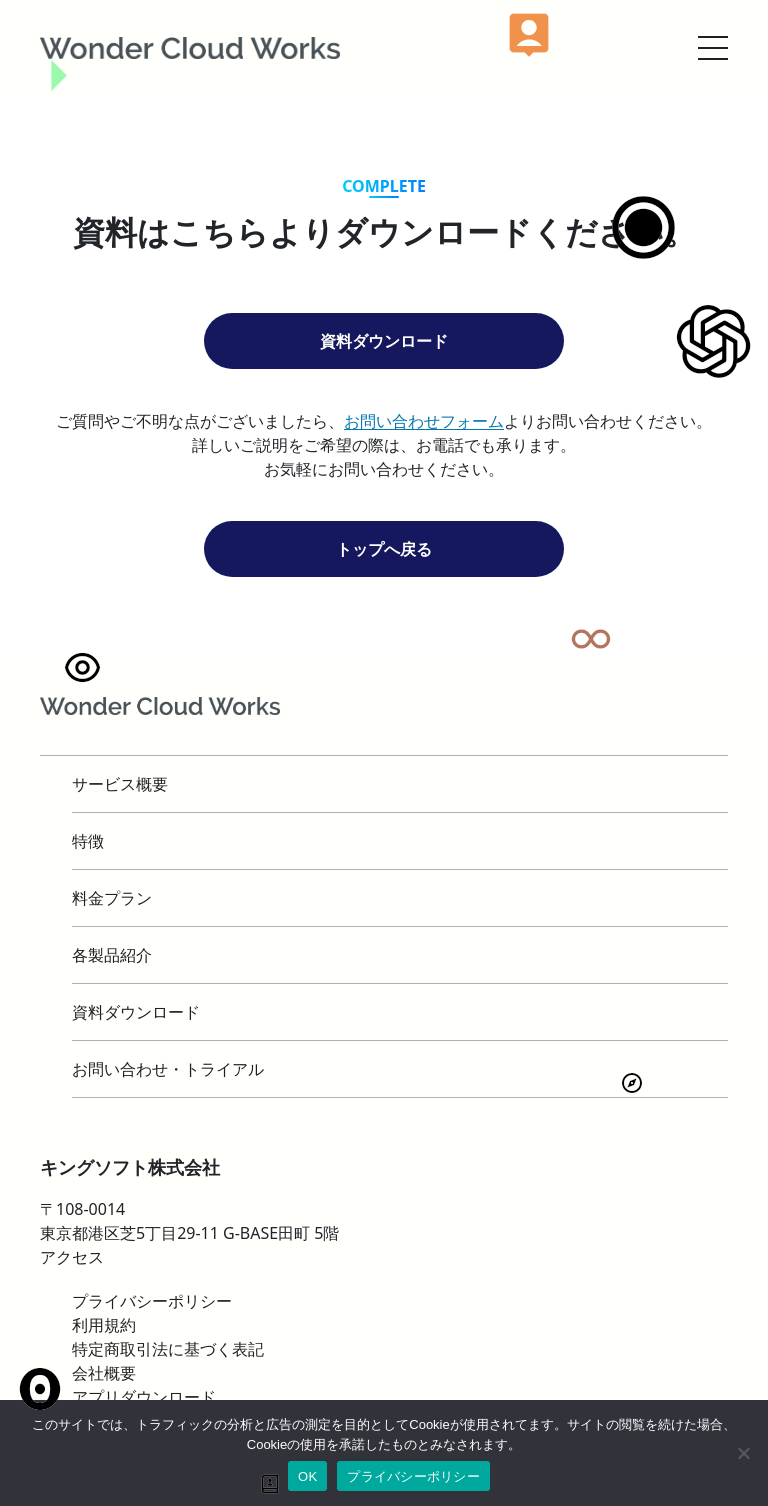  I want to click on indicates loading or processing in progress, so click(643, 227).